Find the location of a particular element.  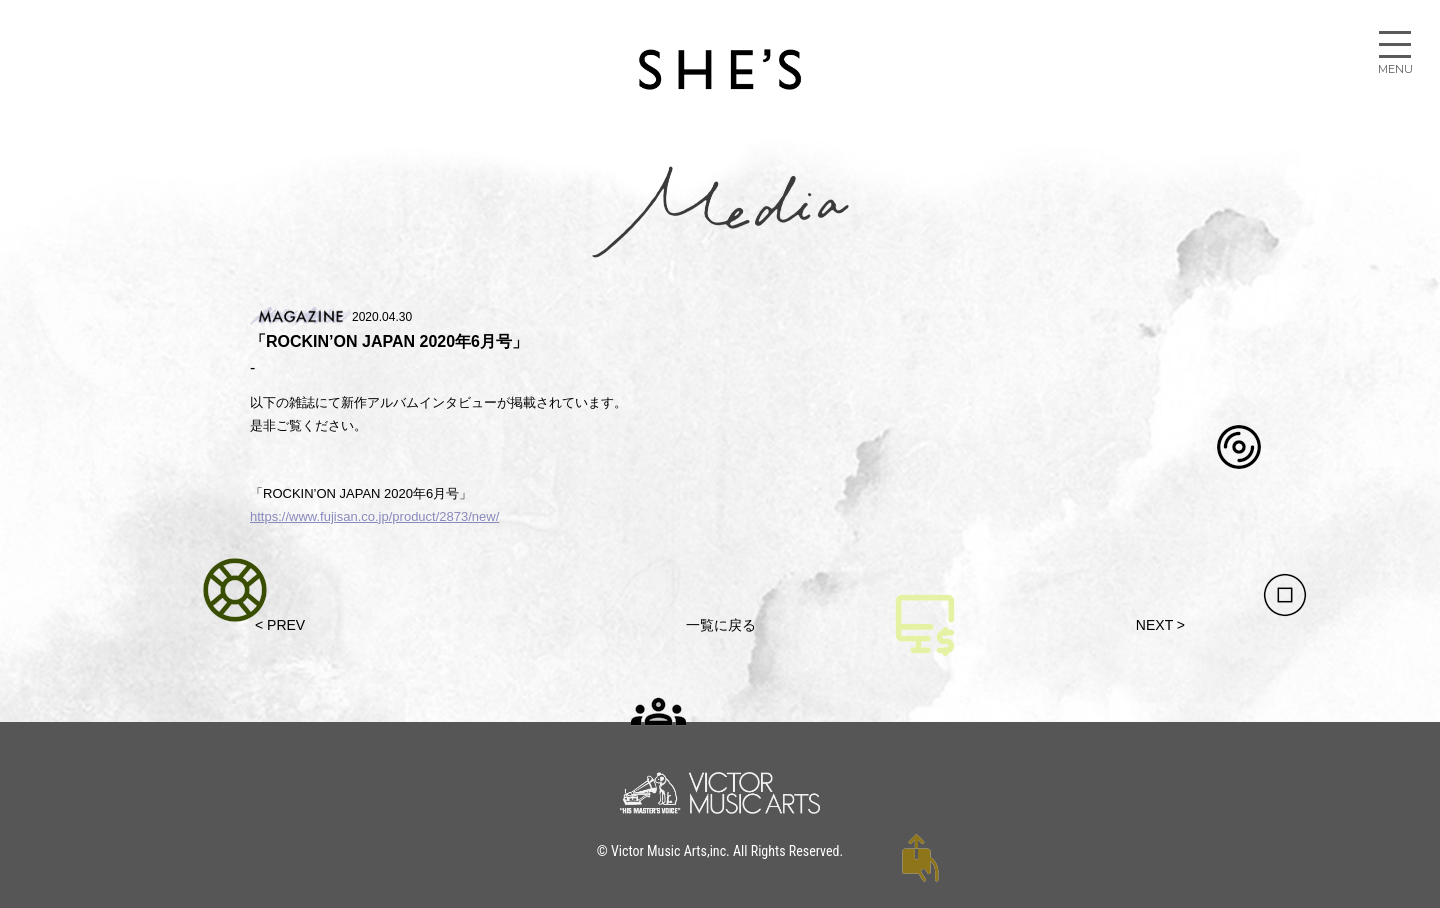

access help or support is located at coordinates (235, 590).